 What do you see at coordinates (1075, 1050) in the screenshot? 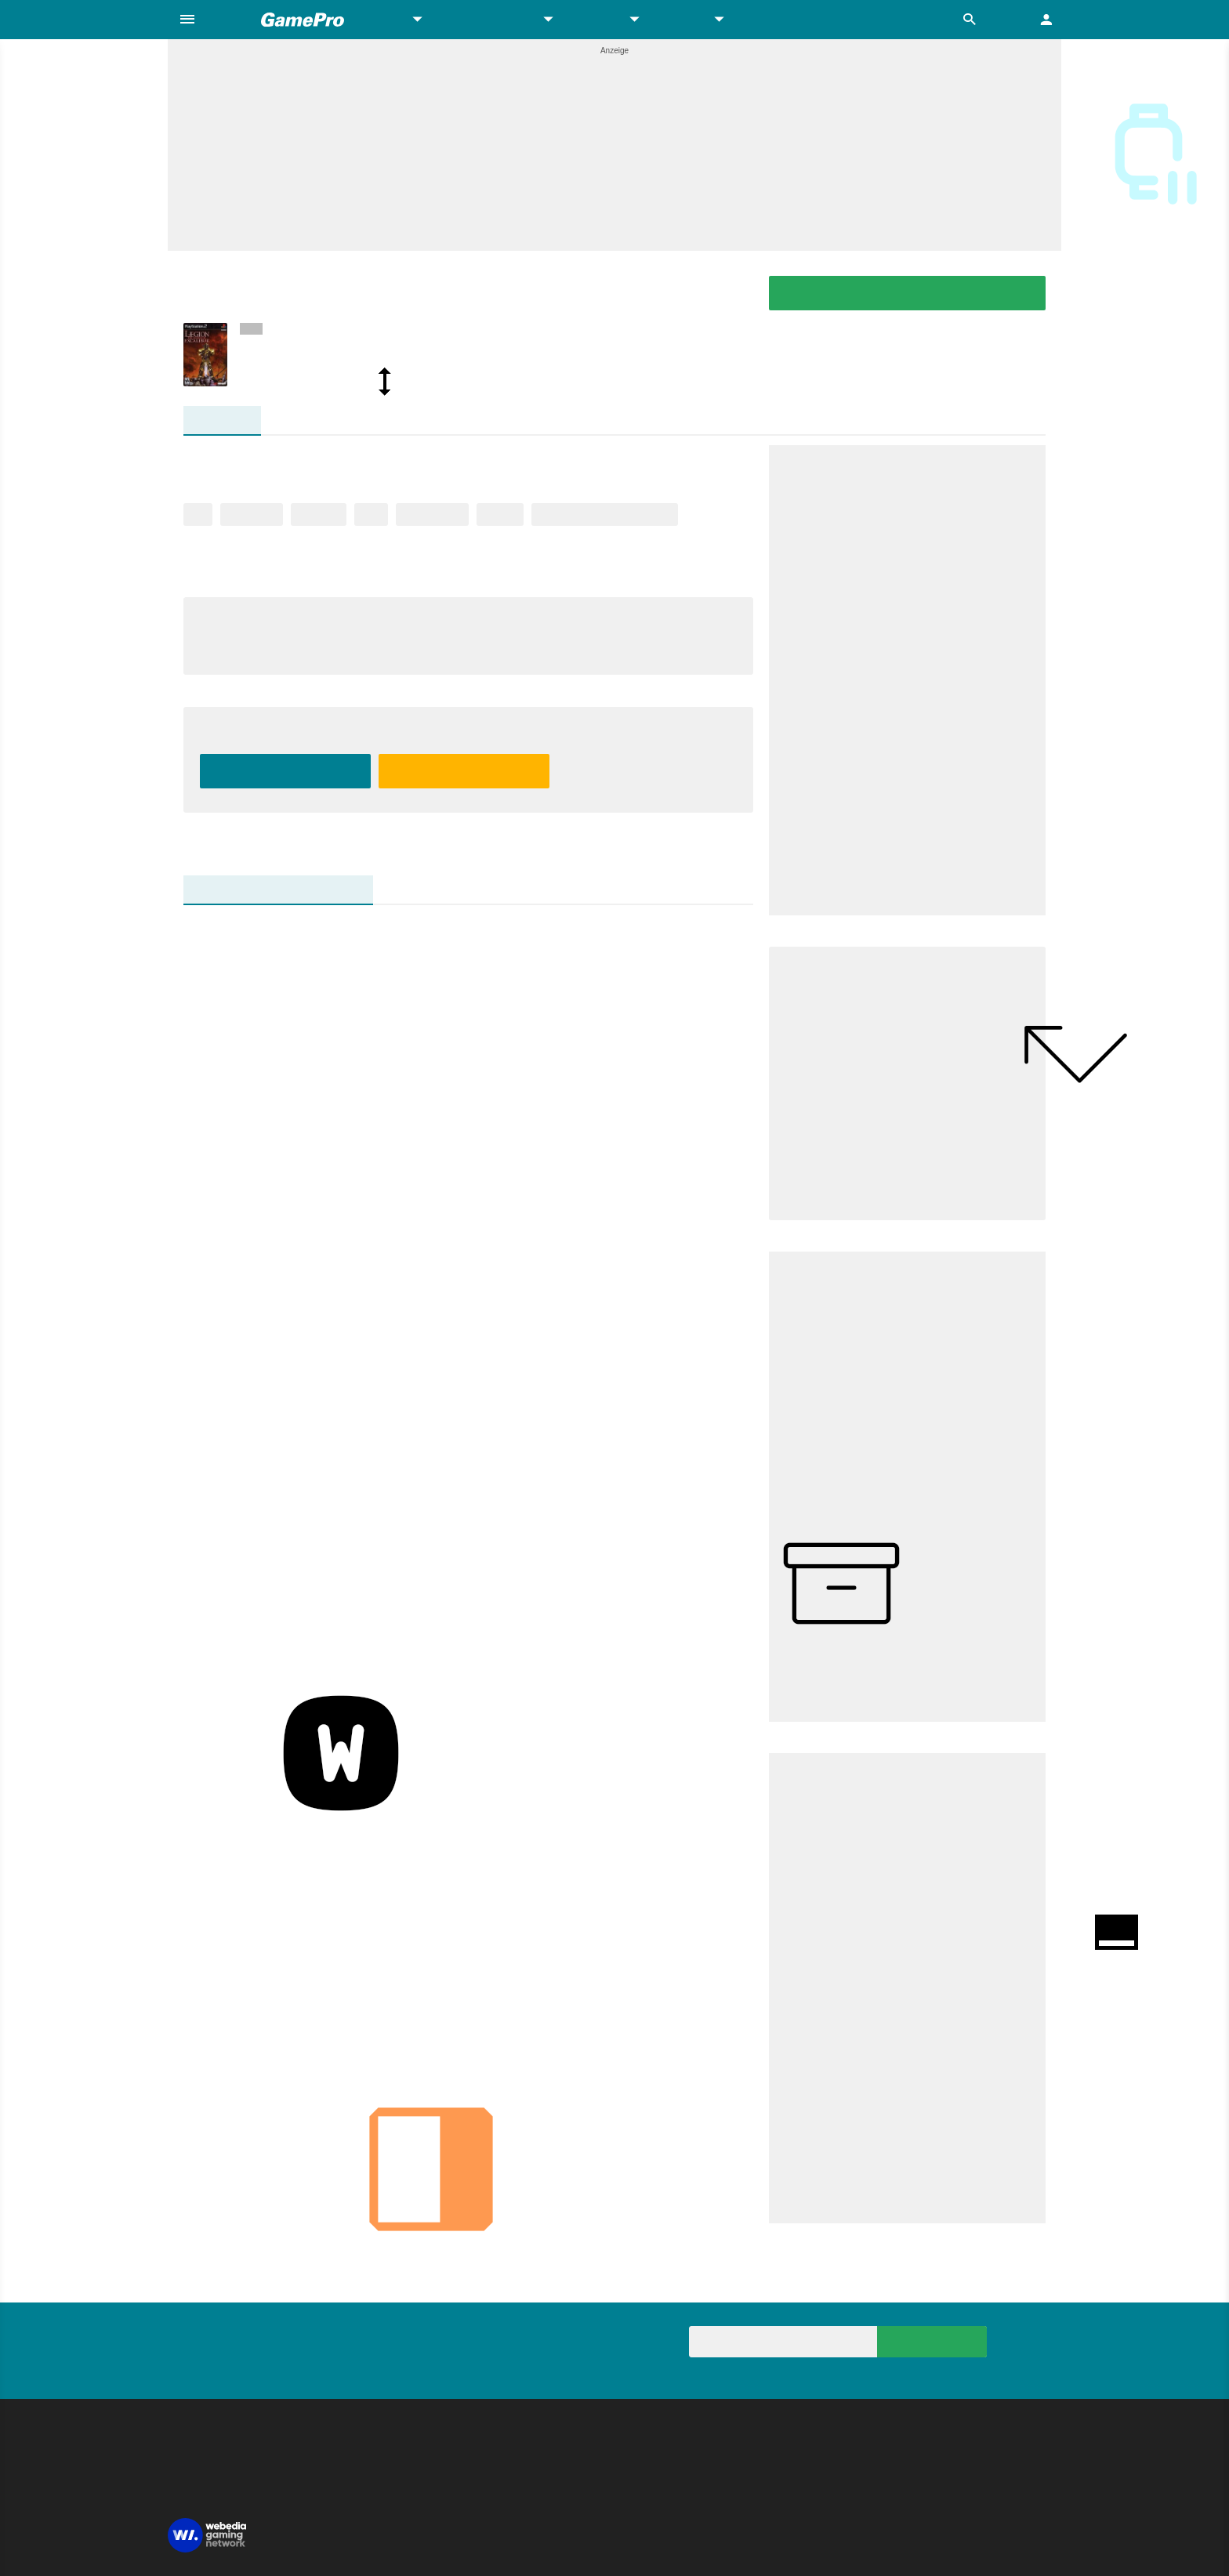
I see `go back to previous step` at bounding box center [1075, 1050].